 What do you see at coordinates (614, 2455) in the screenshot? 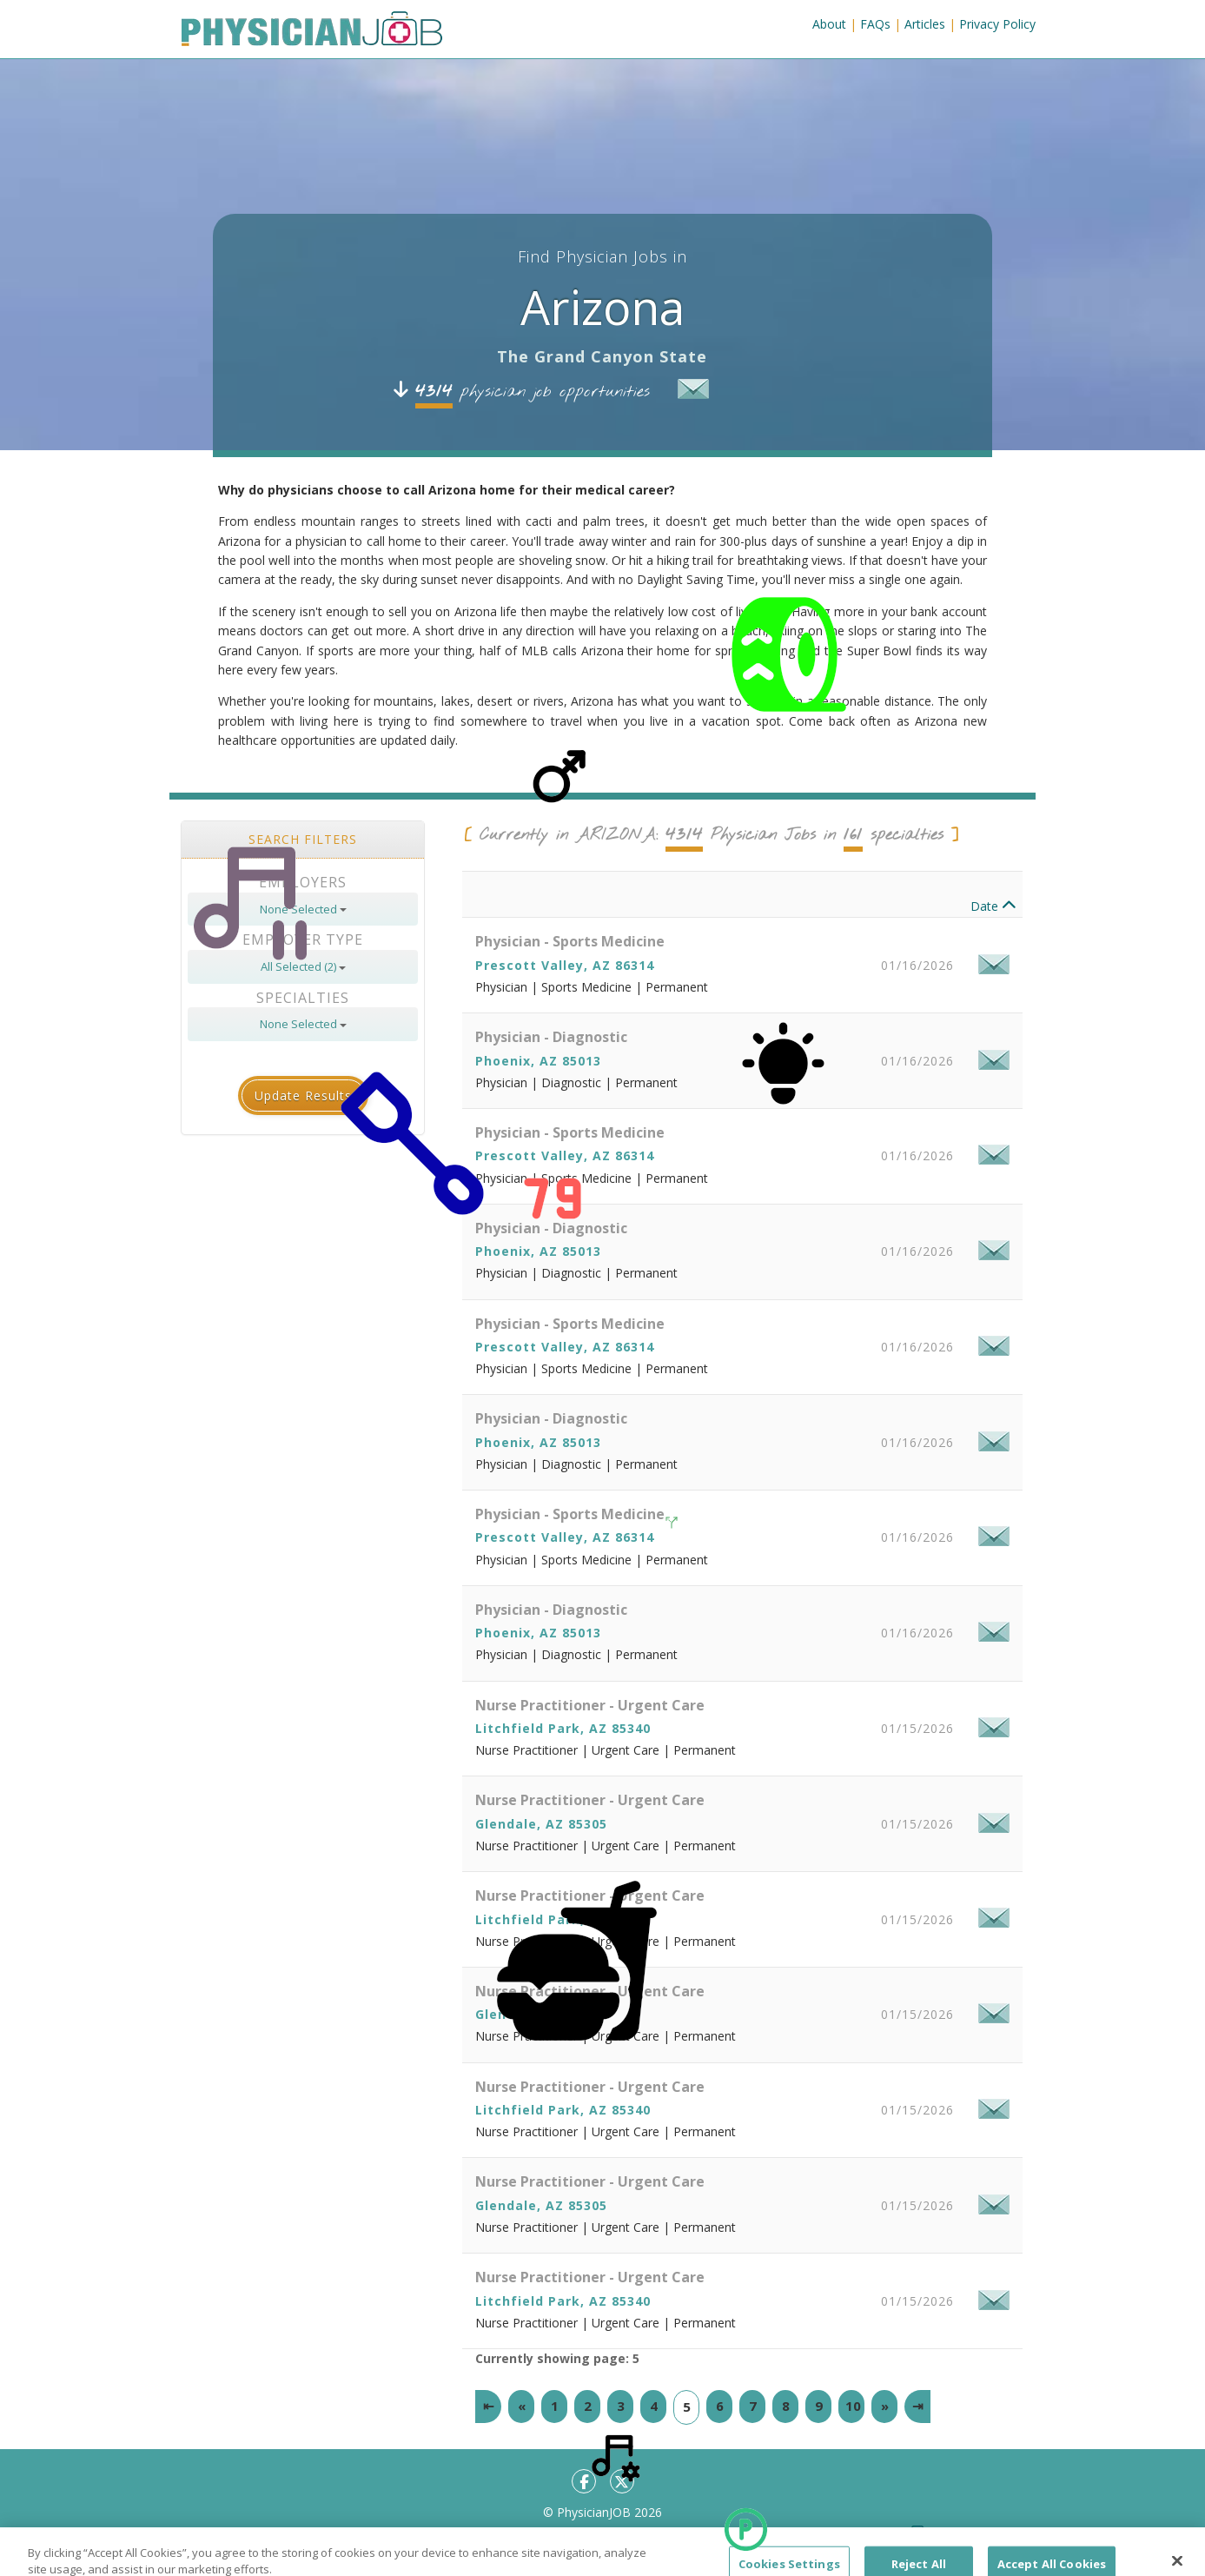
I see `access music or audio settings` at bounding box center [614, 2455].